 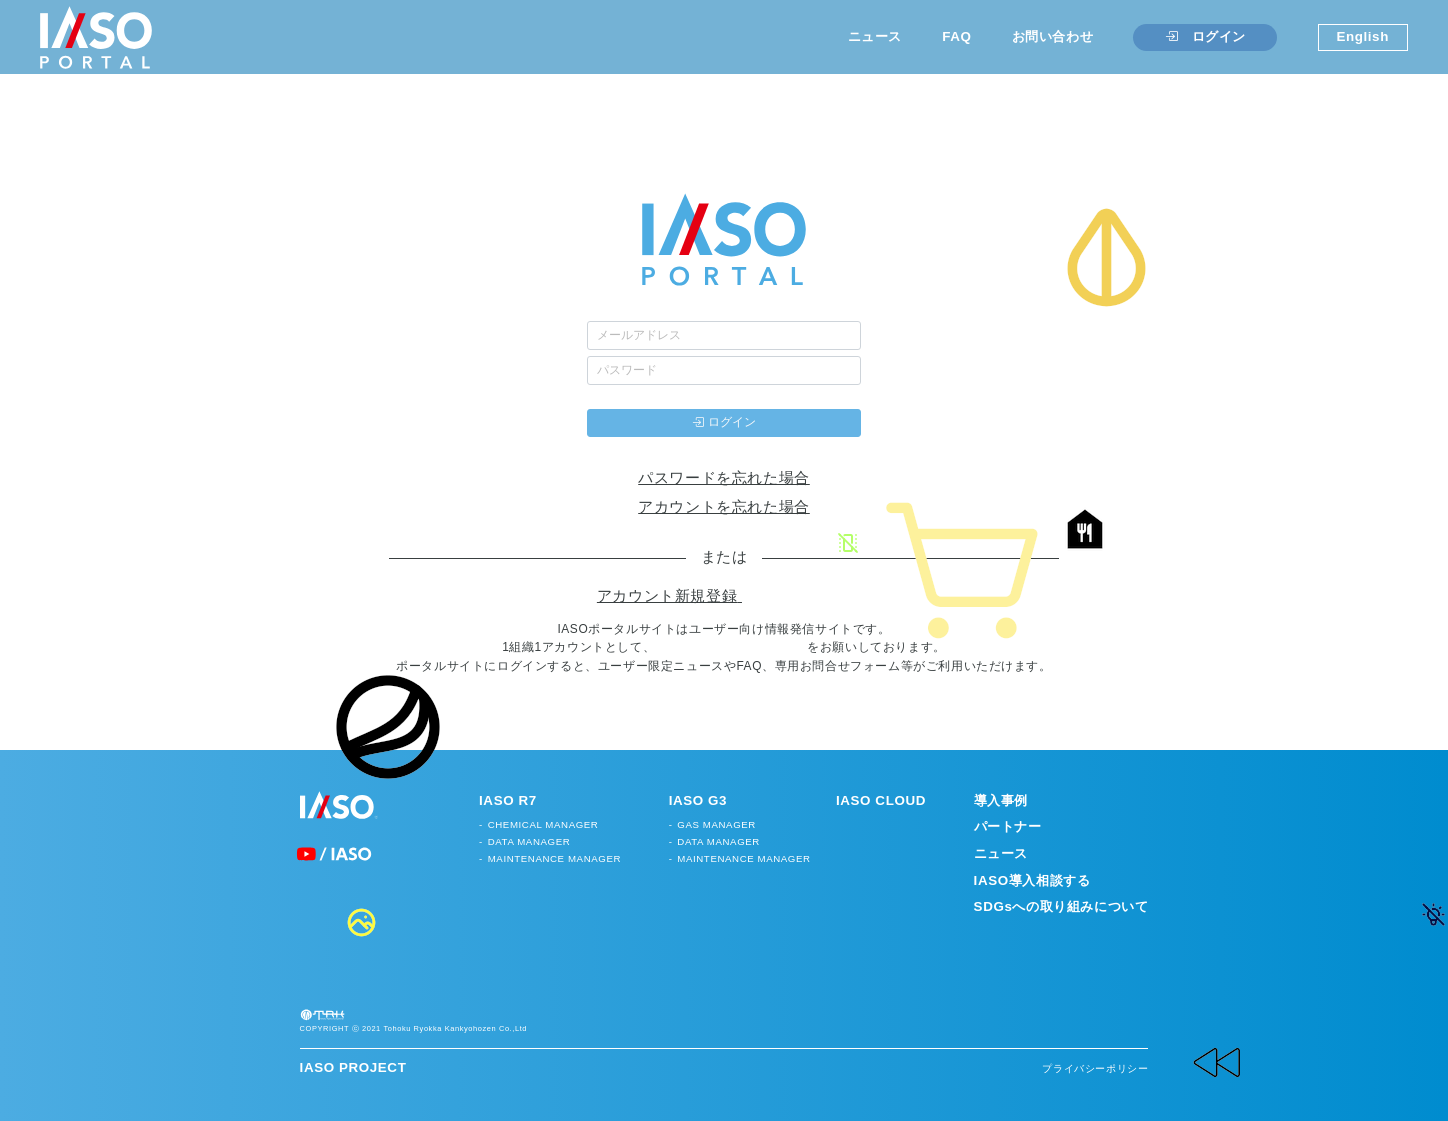 What do you see at coordinates (1218, 1062) in the screenshot?
I see `rewind or skip backward in media playback` at bounding box center [1218, 1062].